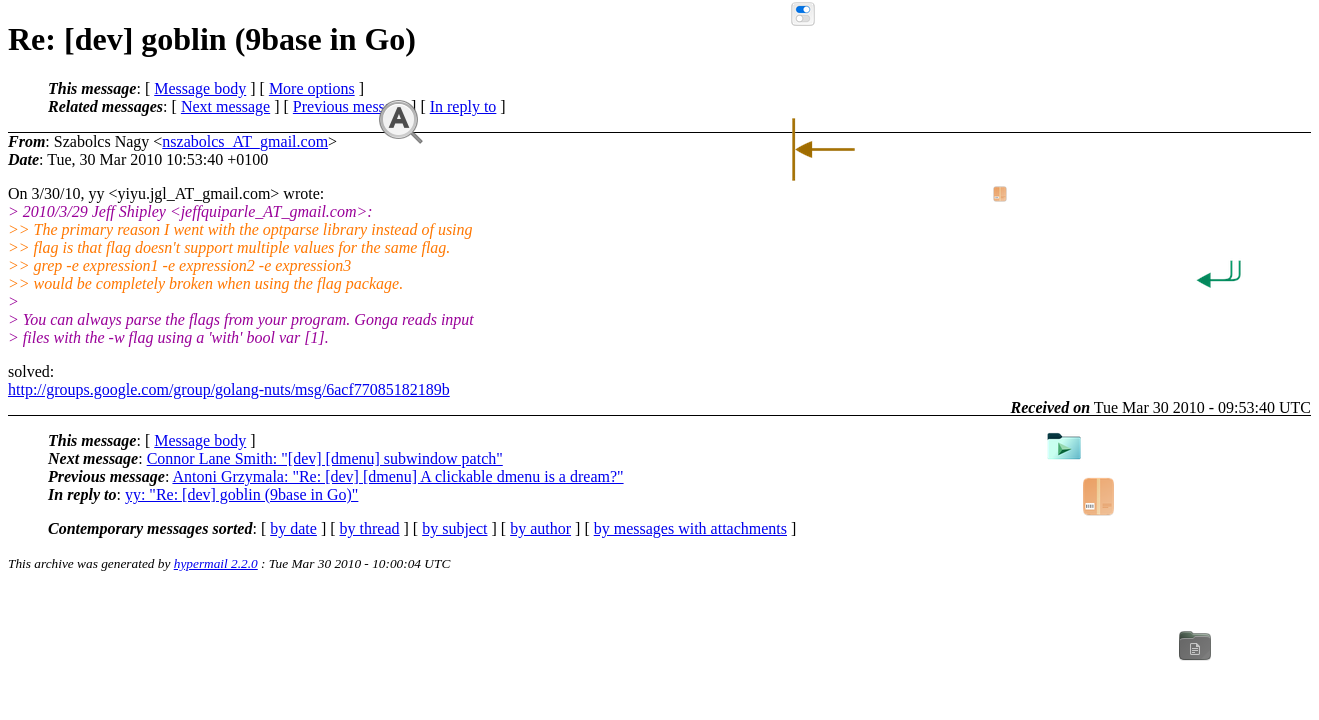  Describe the element at coordinates (1218, 274) in the screenshot. I see `reply to all recipients of an email` at that location.